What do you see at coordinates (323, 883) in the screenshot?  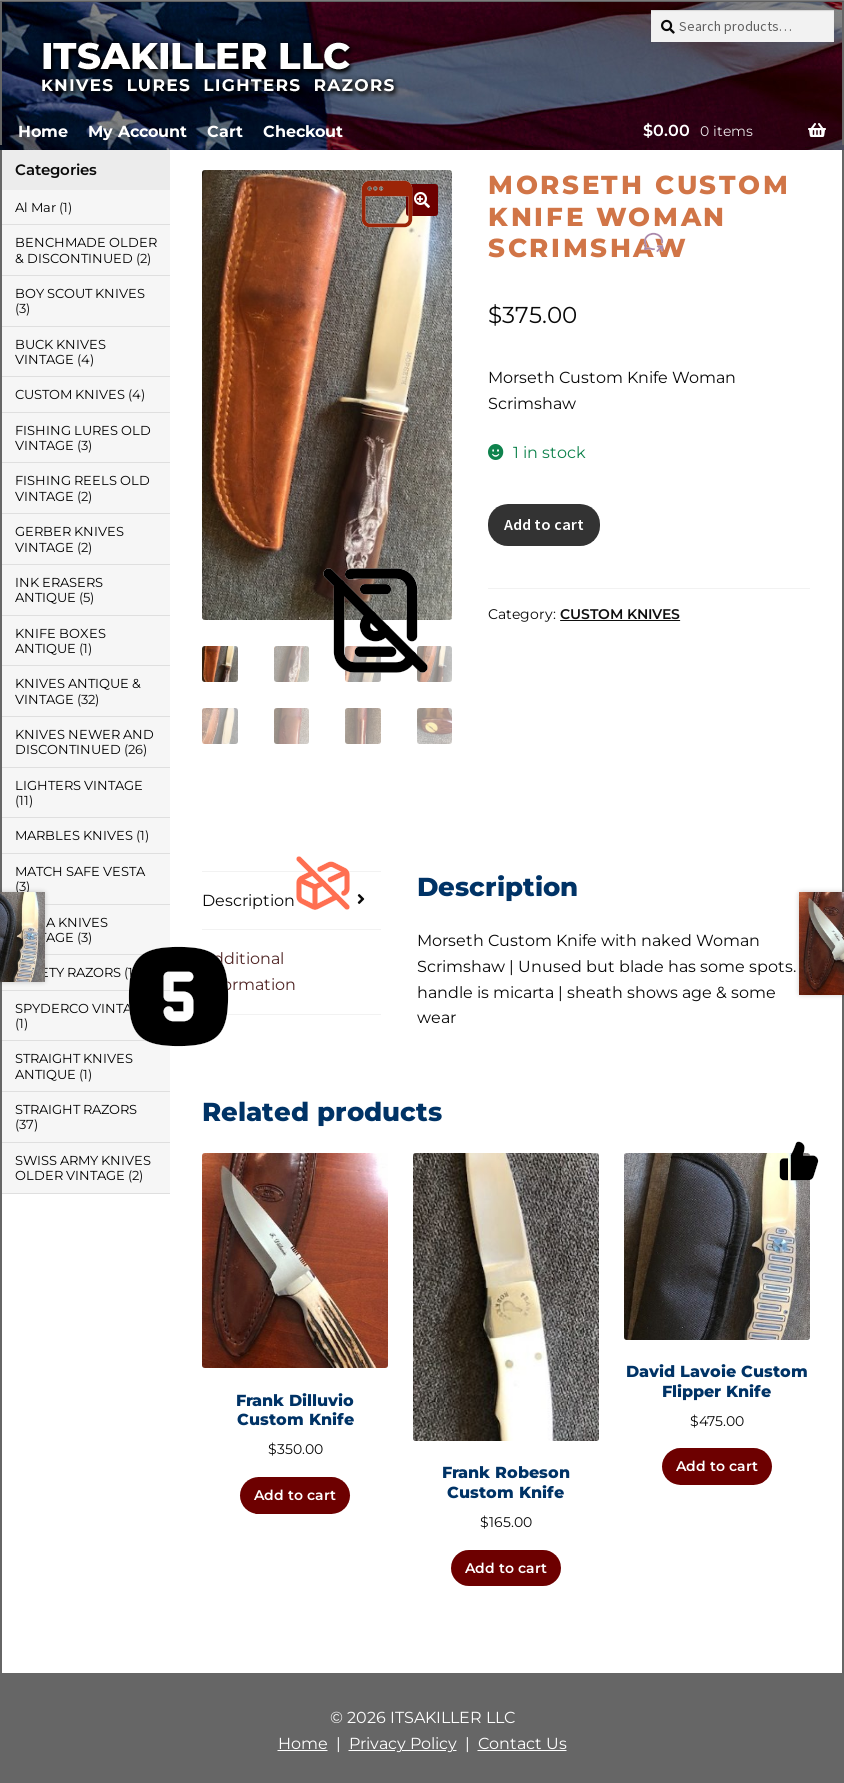 I see `disable 3D view mode` at bounding box center [323, 883].